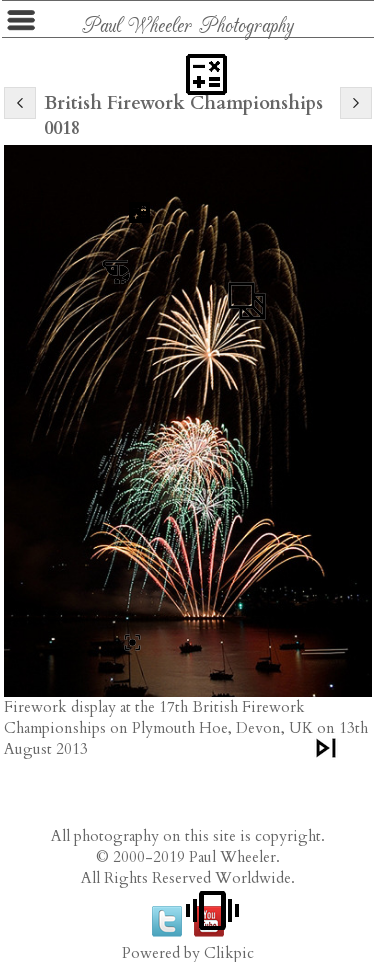 This screenshot has width=376, height=962. I want to click on center focus point for camera or image capture, so click(132, 642).